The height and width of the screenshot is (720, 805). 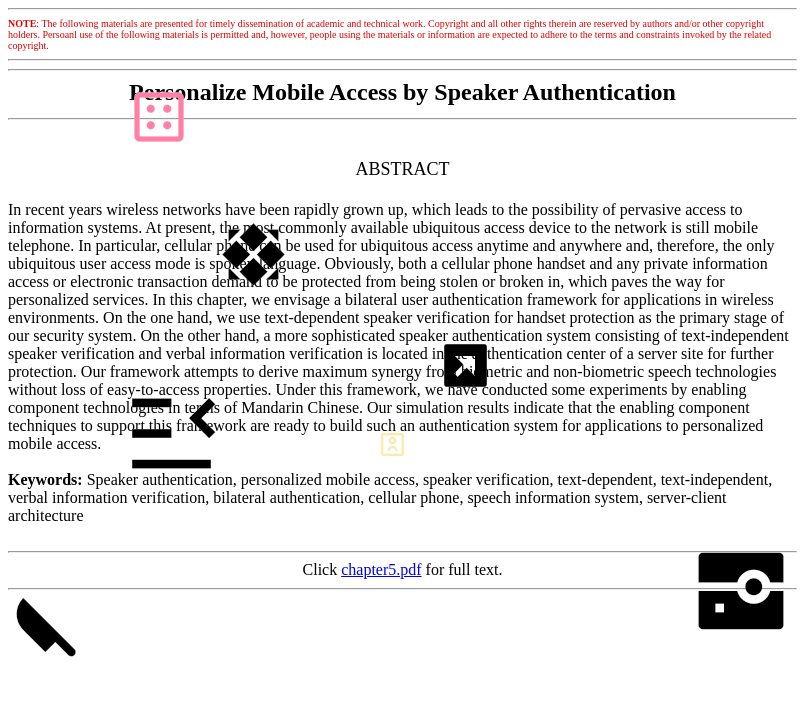 I want to click on collapse the sidebar menu, so click(x=171, y=433).